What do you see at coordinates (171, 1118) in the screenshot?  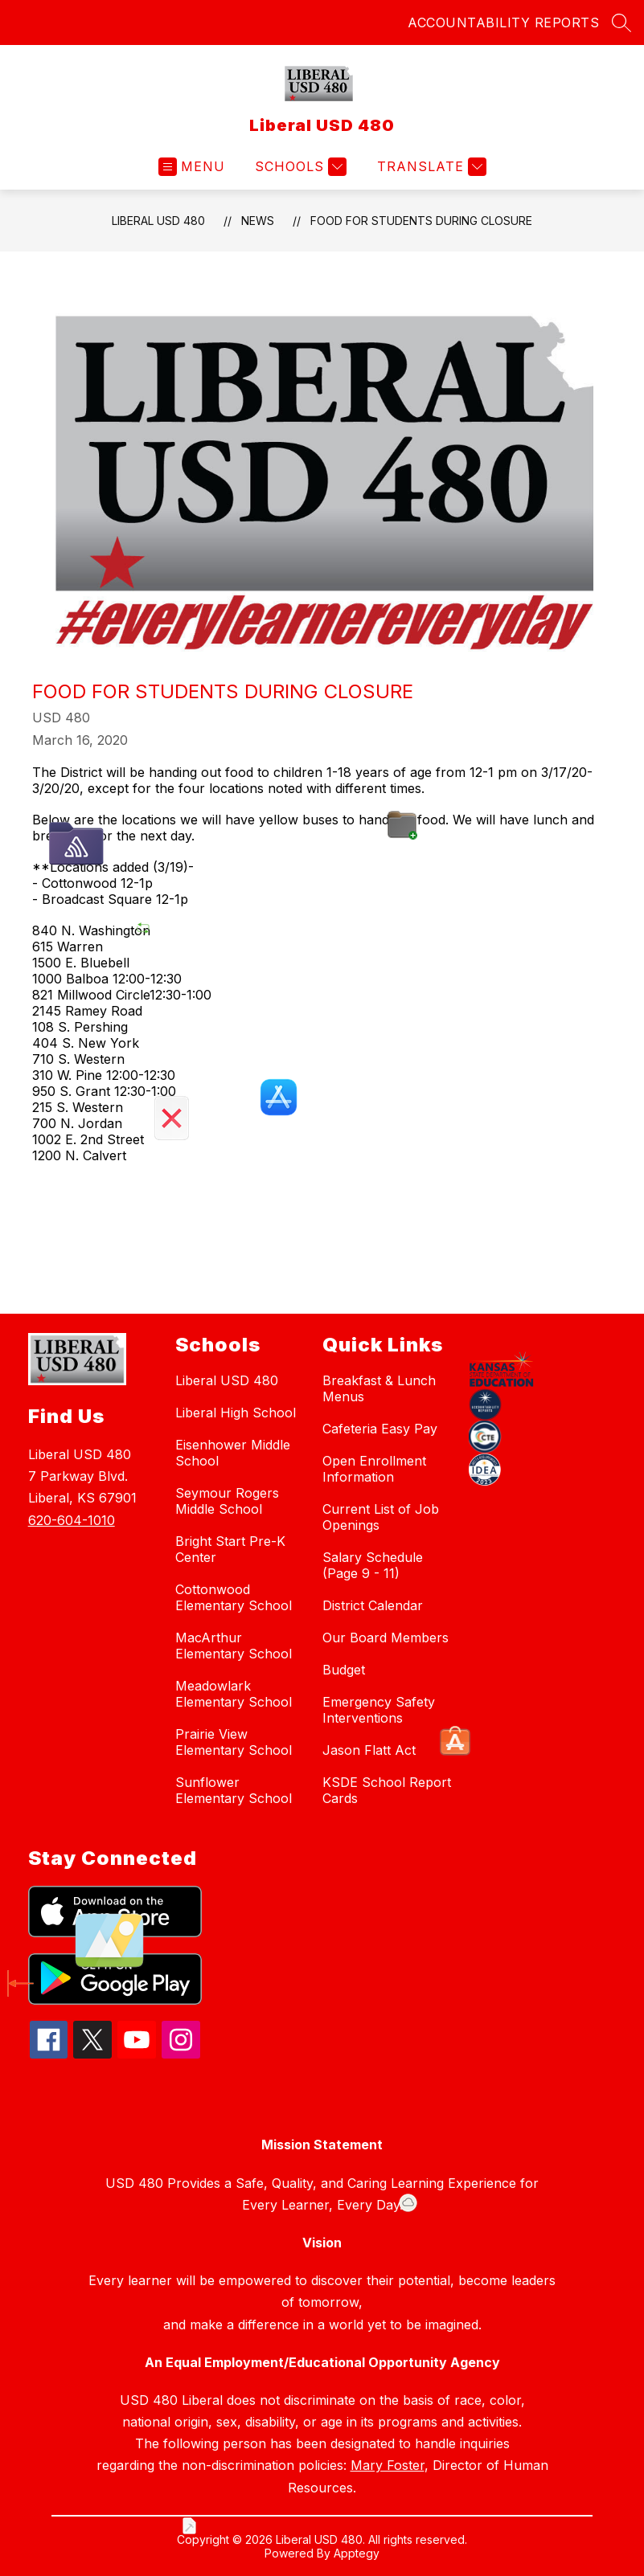 I see `indicates a broken or invalid symbolic link` at bounding box center [171, 1118].